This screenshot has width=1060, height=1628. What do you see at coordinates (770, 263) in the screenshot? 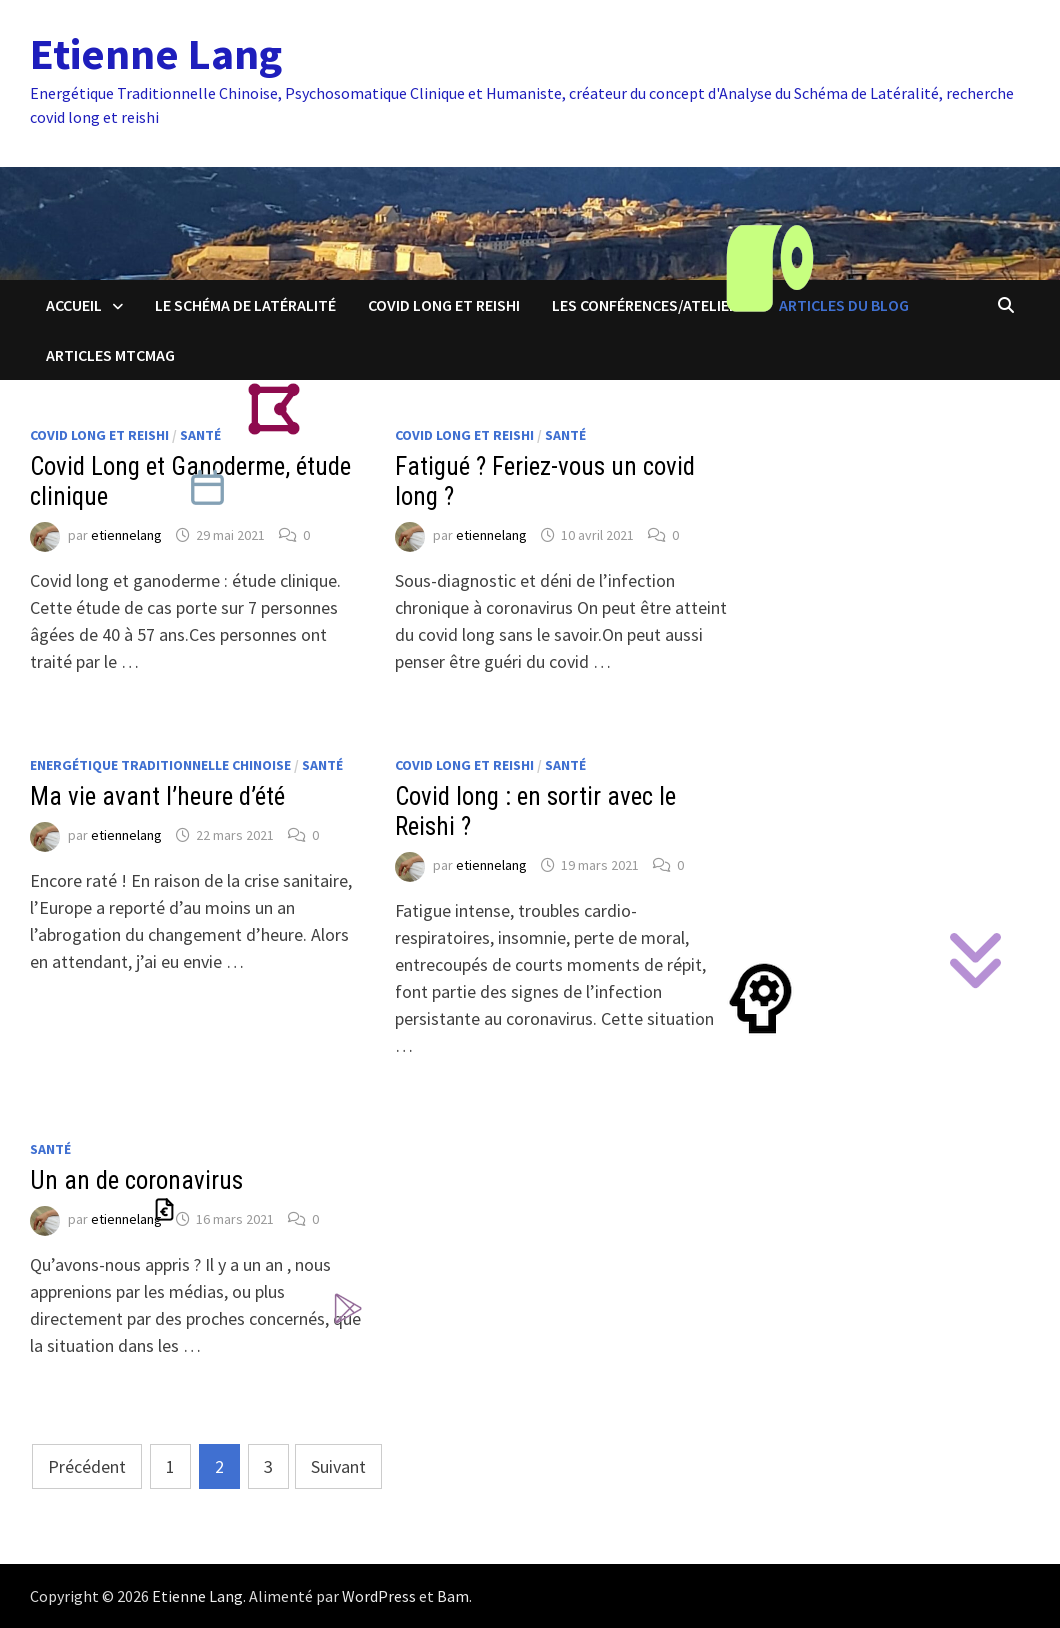
I see `indicates restroom or bathroom location` at bounding box center [770, 263].